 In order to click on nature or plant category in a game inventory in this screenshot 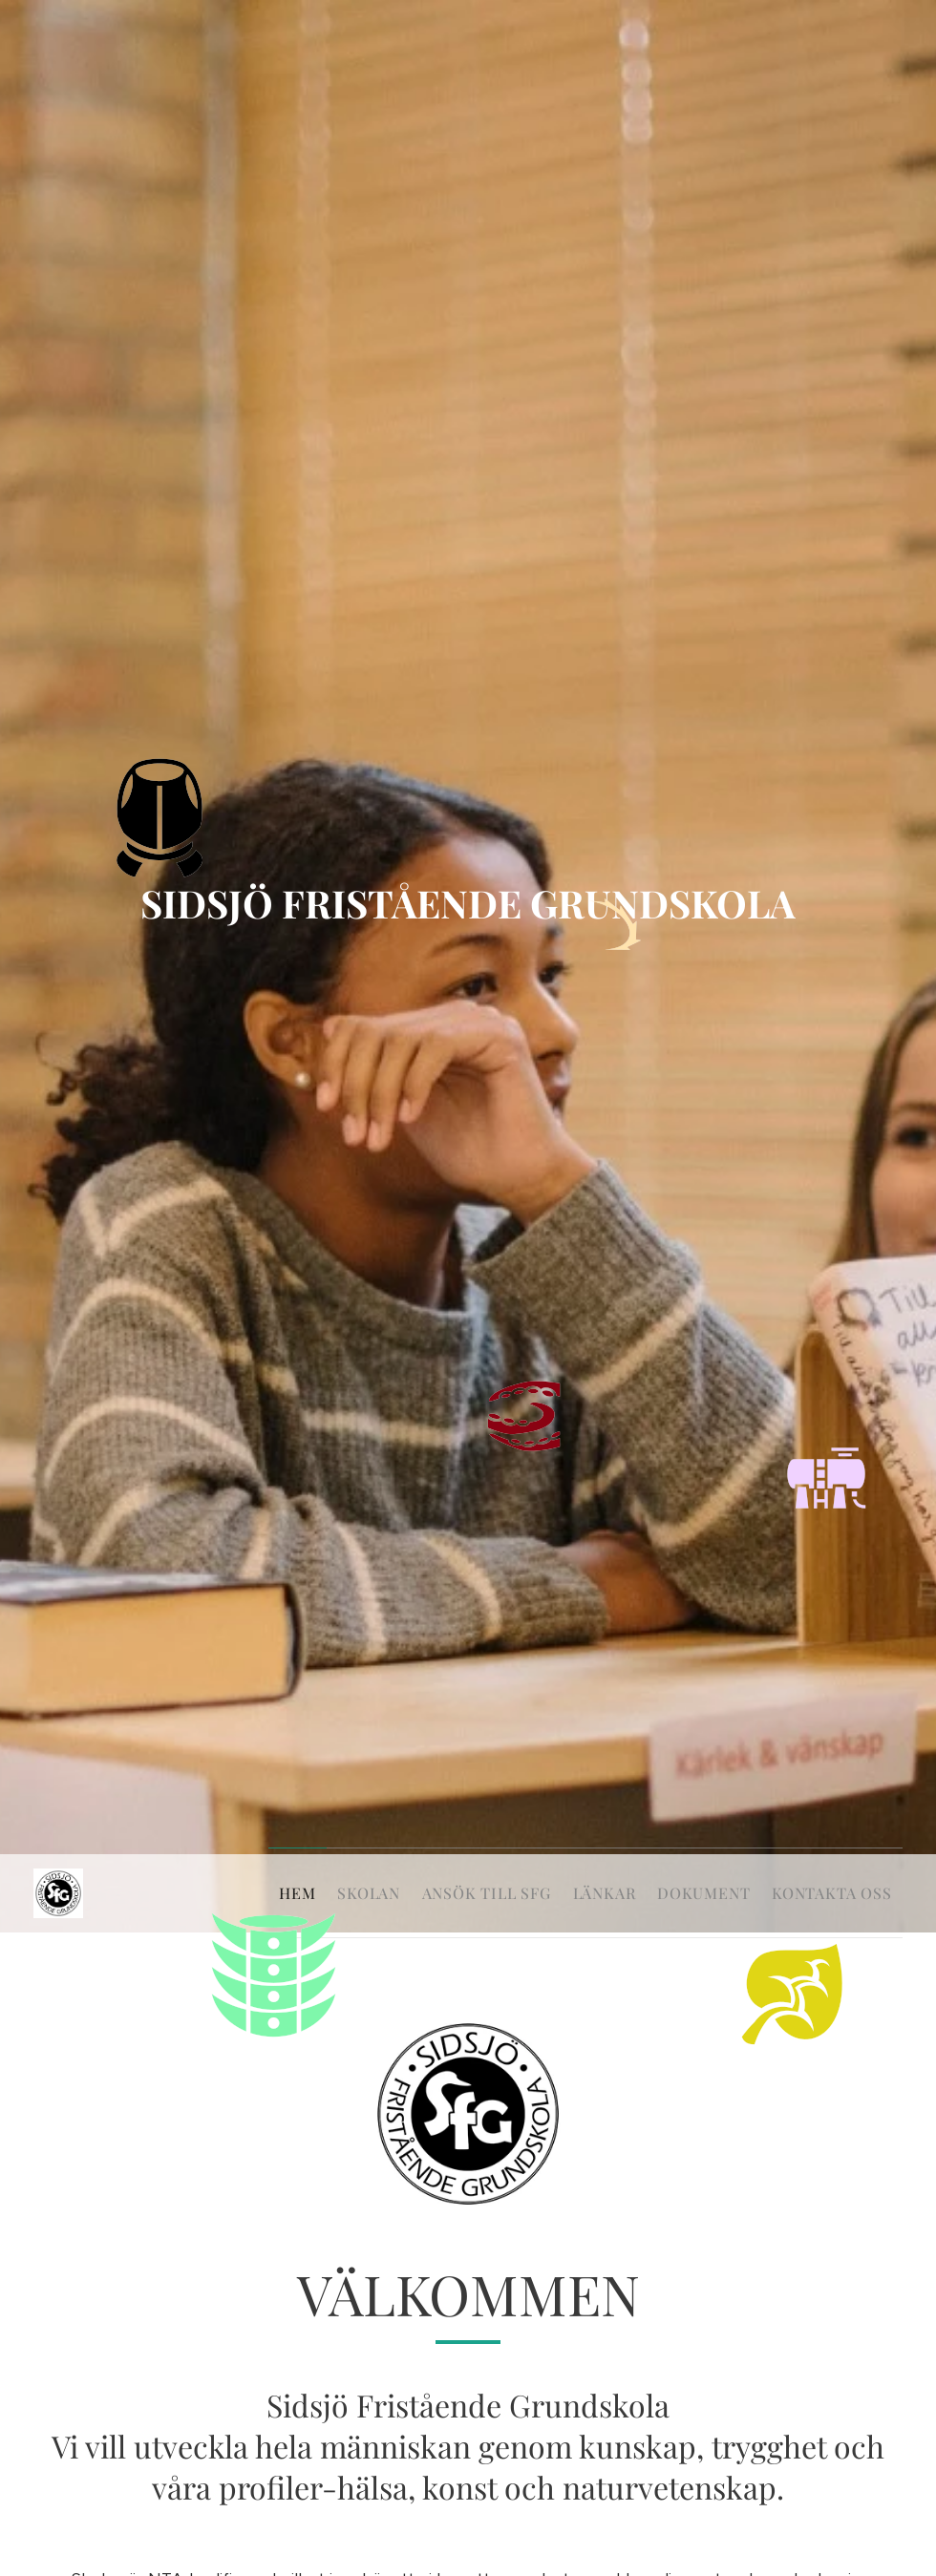, I will do `click(792, 1994)`.